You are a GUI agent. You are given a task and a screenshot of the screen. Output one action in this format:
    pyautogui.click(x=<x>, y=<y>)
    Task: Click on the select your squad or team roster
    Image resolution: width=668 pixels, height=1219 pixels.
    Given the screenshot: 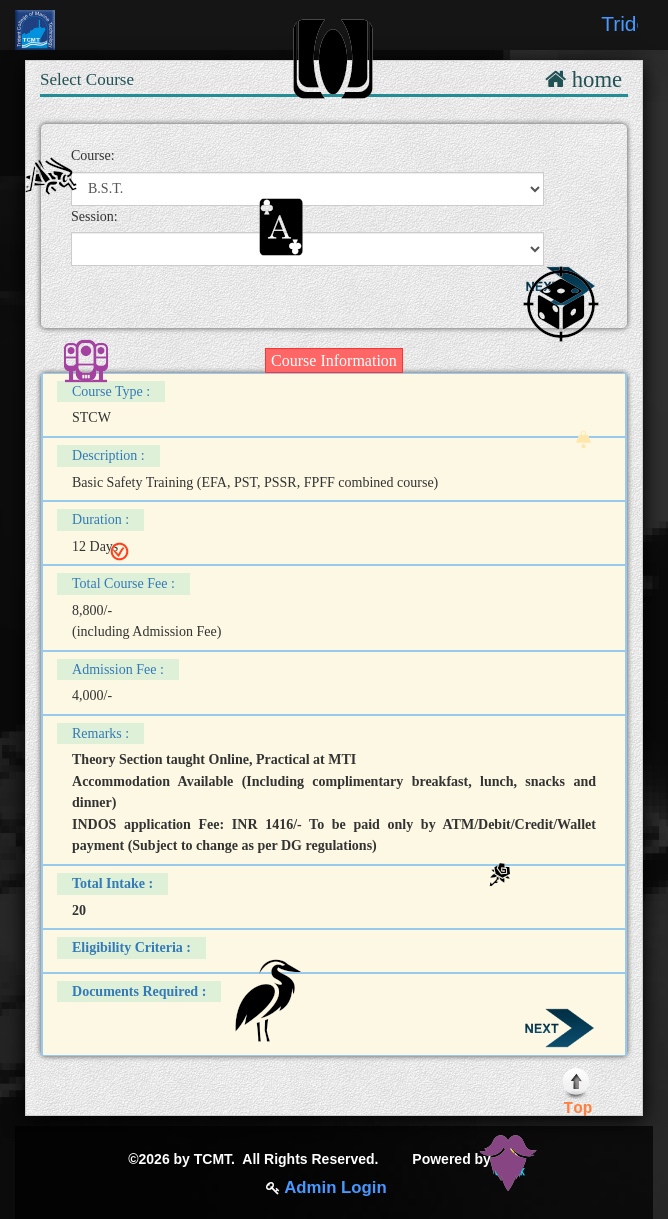 What is the action you would take?
    pyautogui.click(x=86, y=361)
    